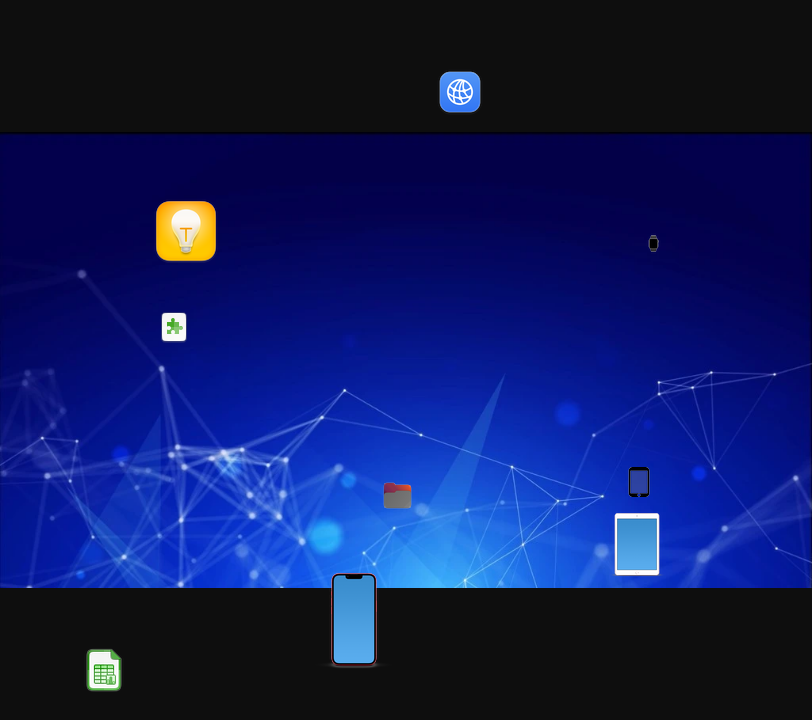 This screenshot has height=720, width=812. Describe the element at coordinates (637, 544) in the screenshot. I see `manage connected iPad device` at that location.